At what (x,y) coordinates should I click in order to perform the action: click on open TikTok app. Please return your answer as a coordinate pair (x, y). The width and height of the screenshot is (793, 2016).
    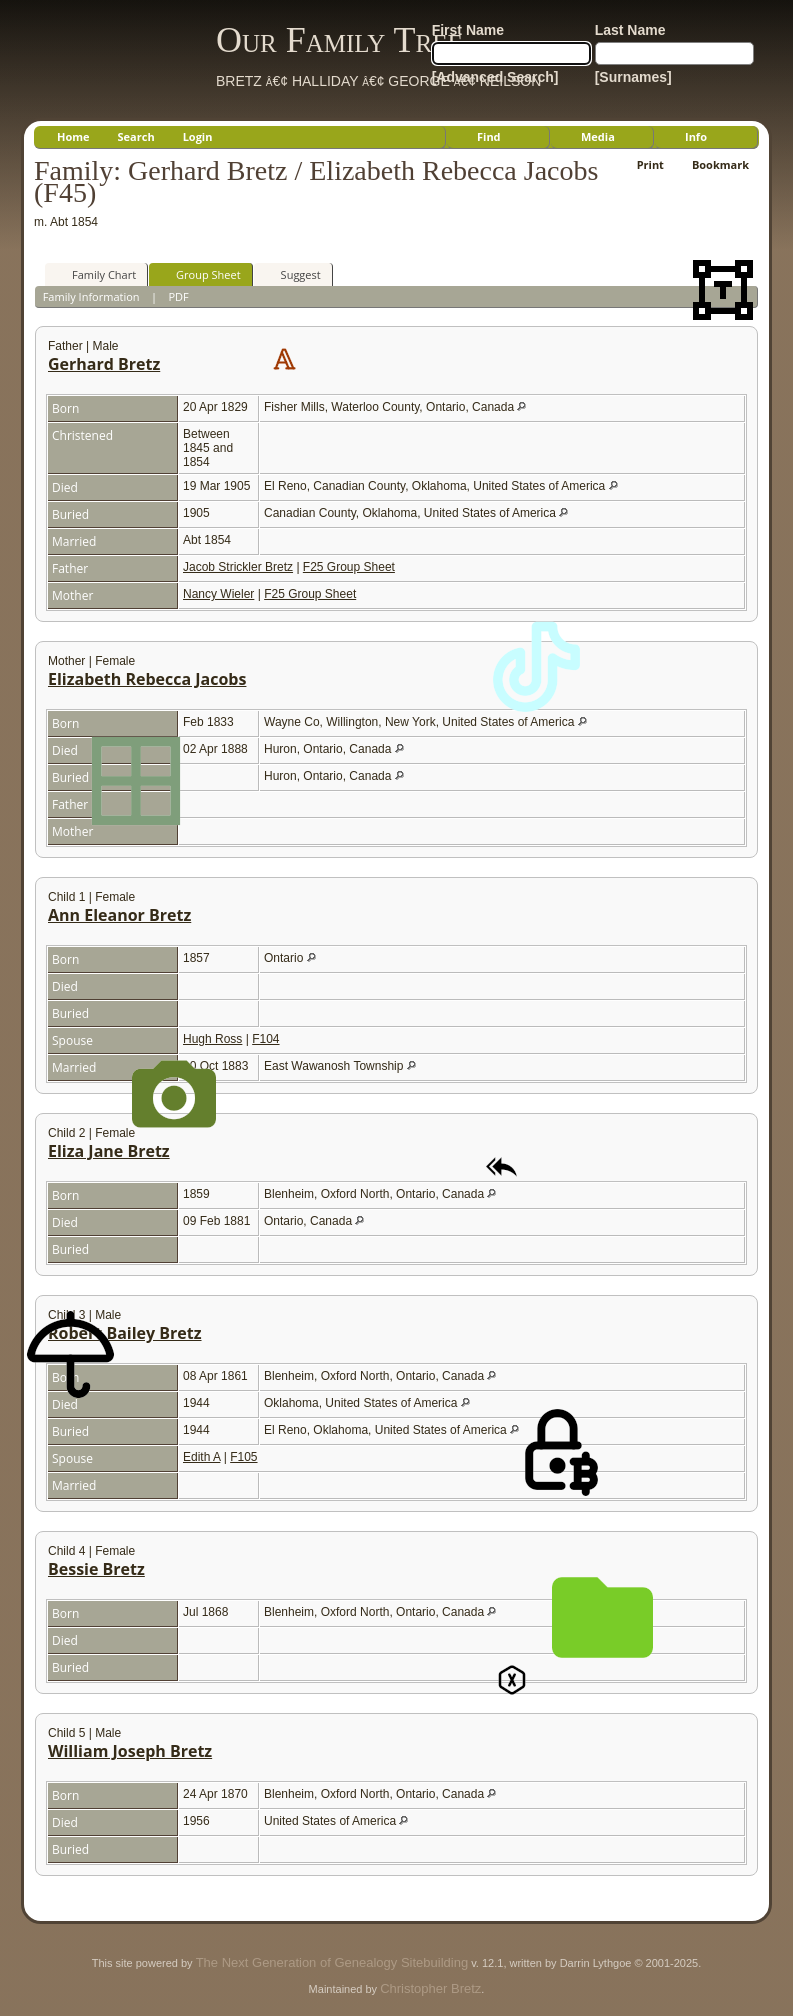
    Looking at the image, I should click on (536, 668).